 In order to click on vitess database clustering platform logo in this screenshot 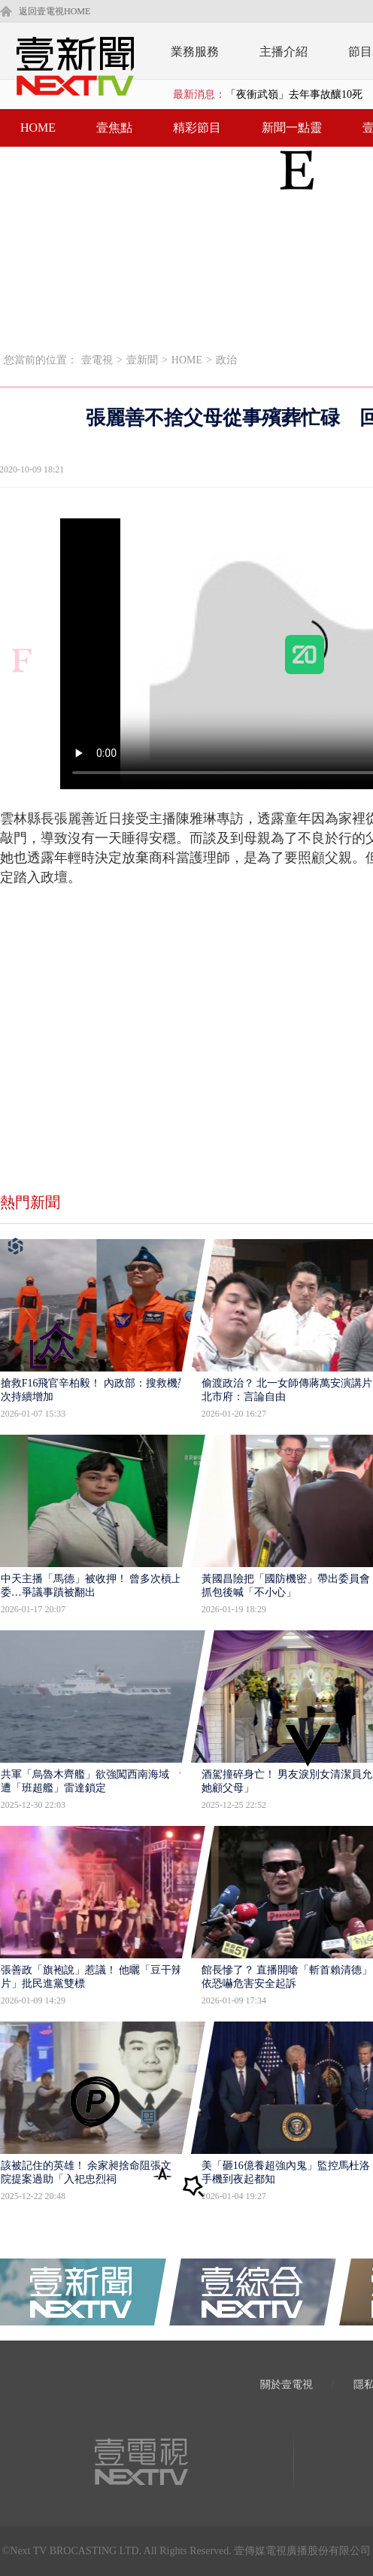, I will do `click(308, 1745)`.